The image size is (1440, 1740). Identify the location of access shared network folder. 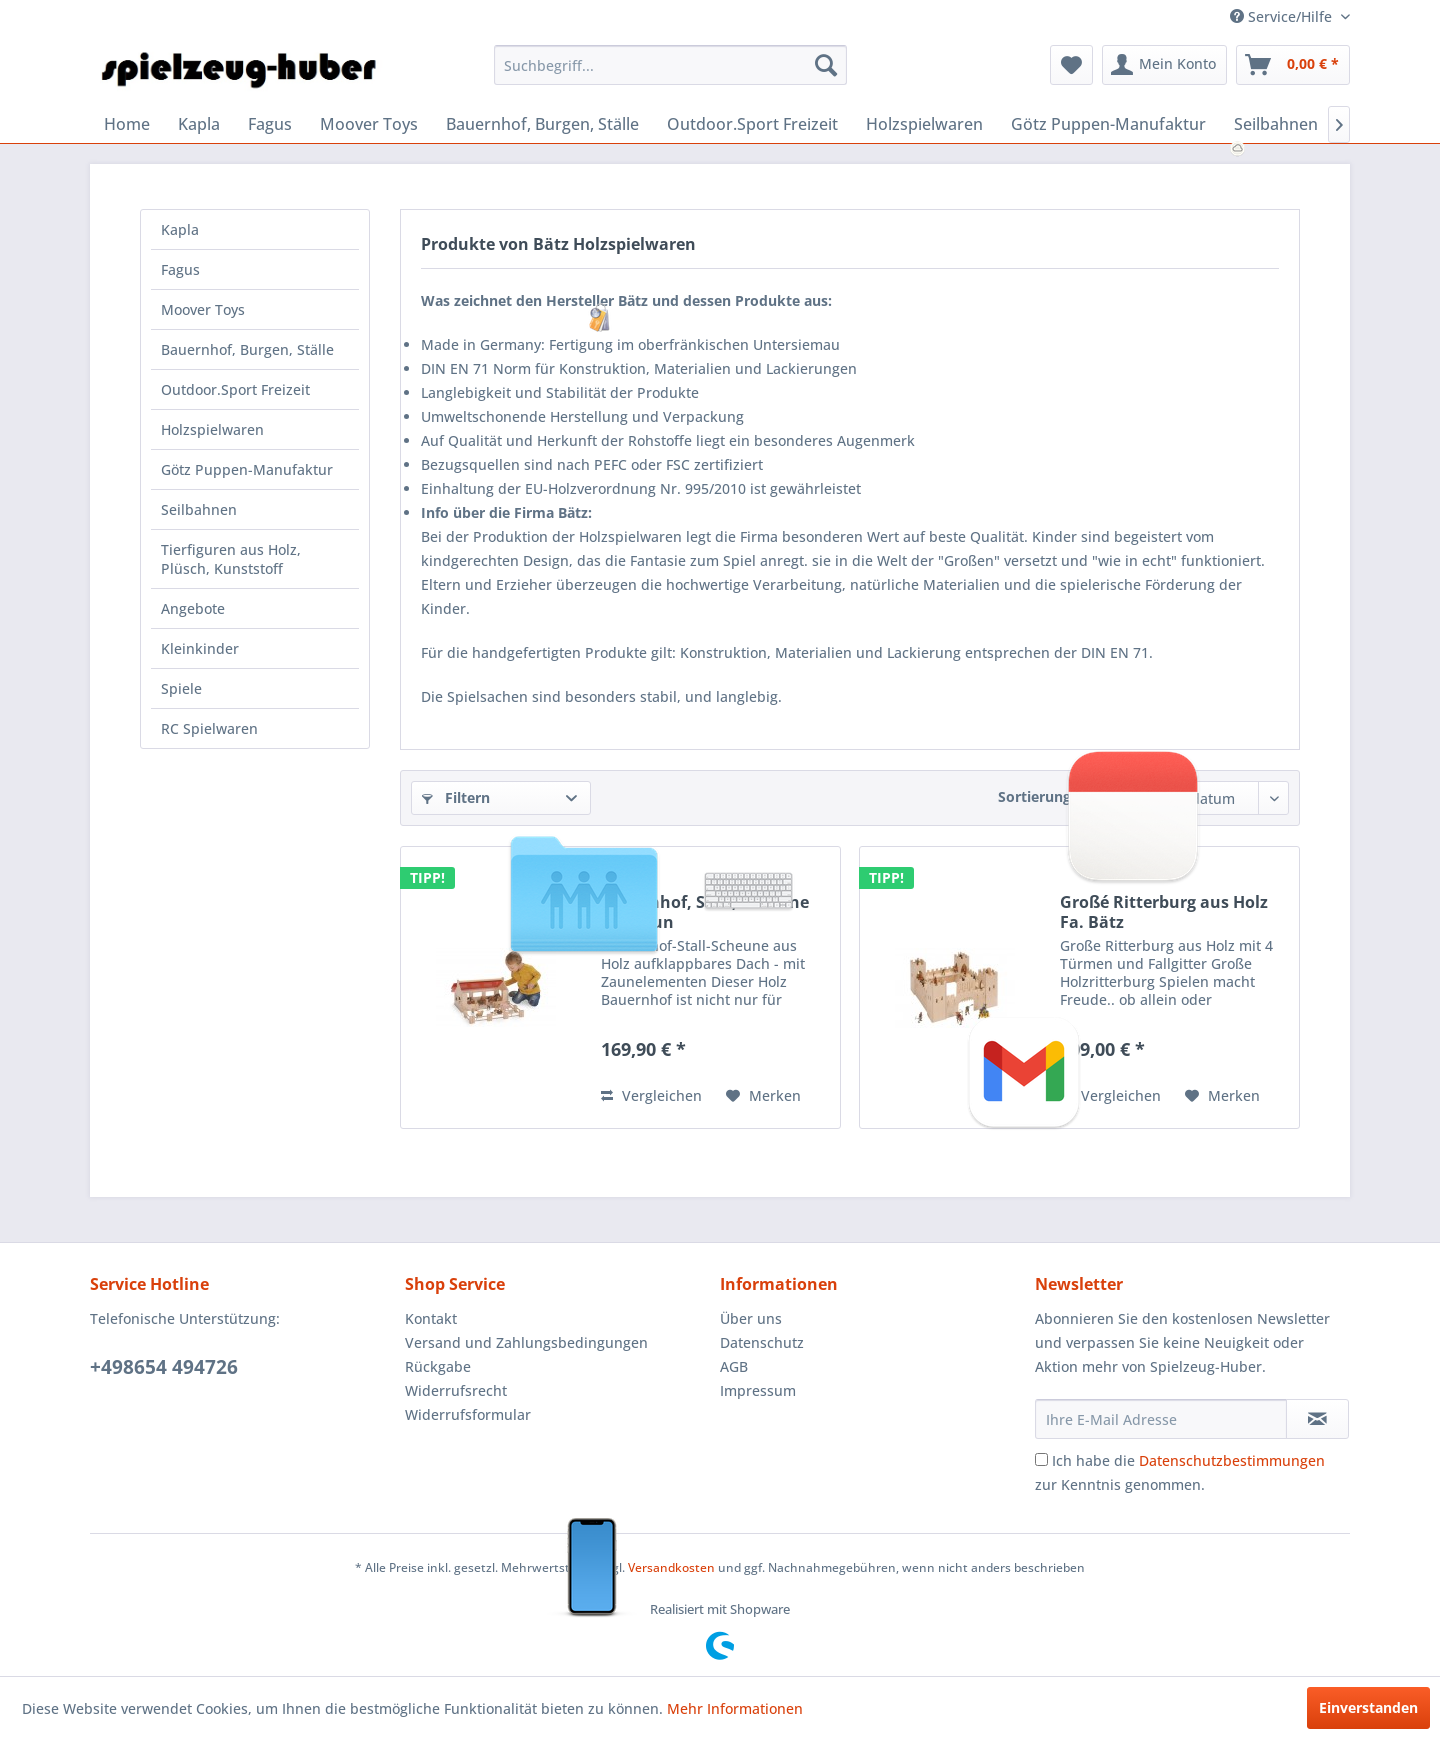
(584, 894).